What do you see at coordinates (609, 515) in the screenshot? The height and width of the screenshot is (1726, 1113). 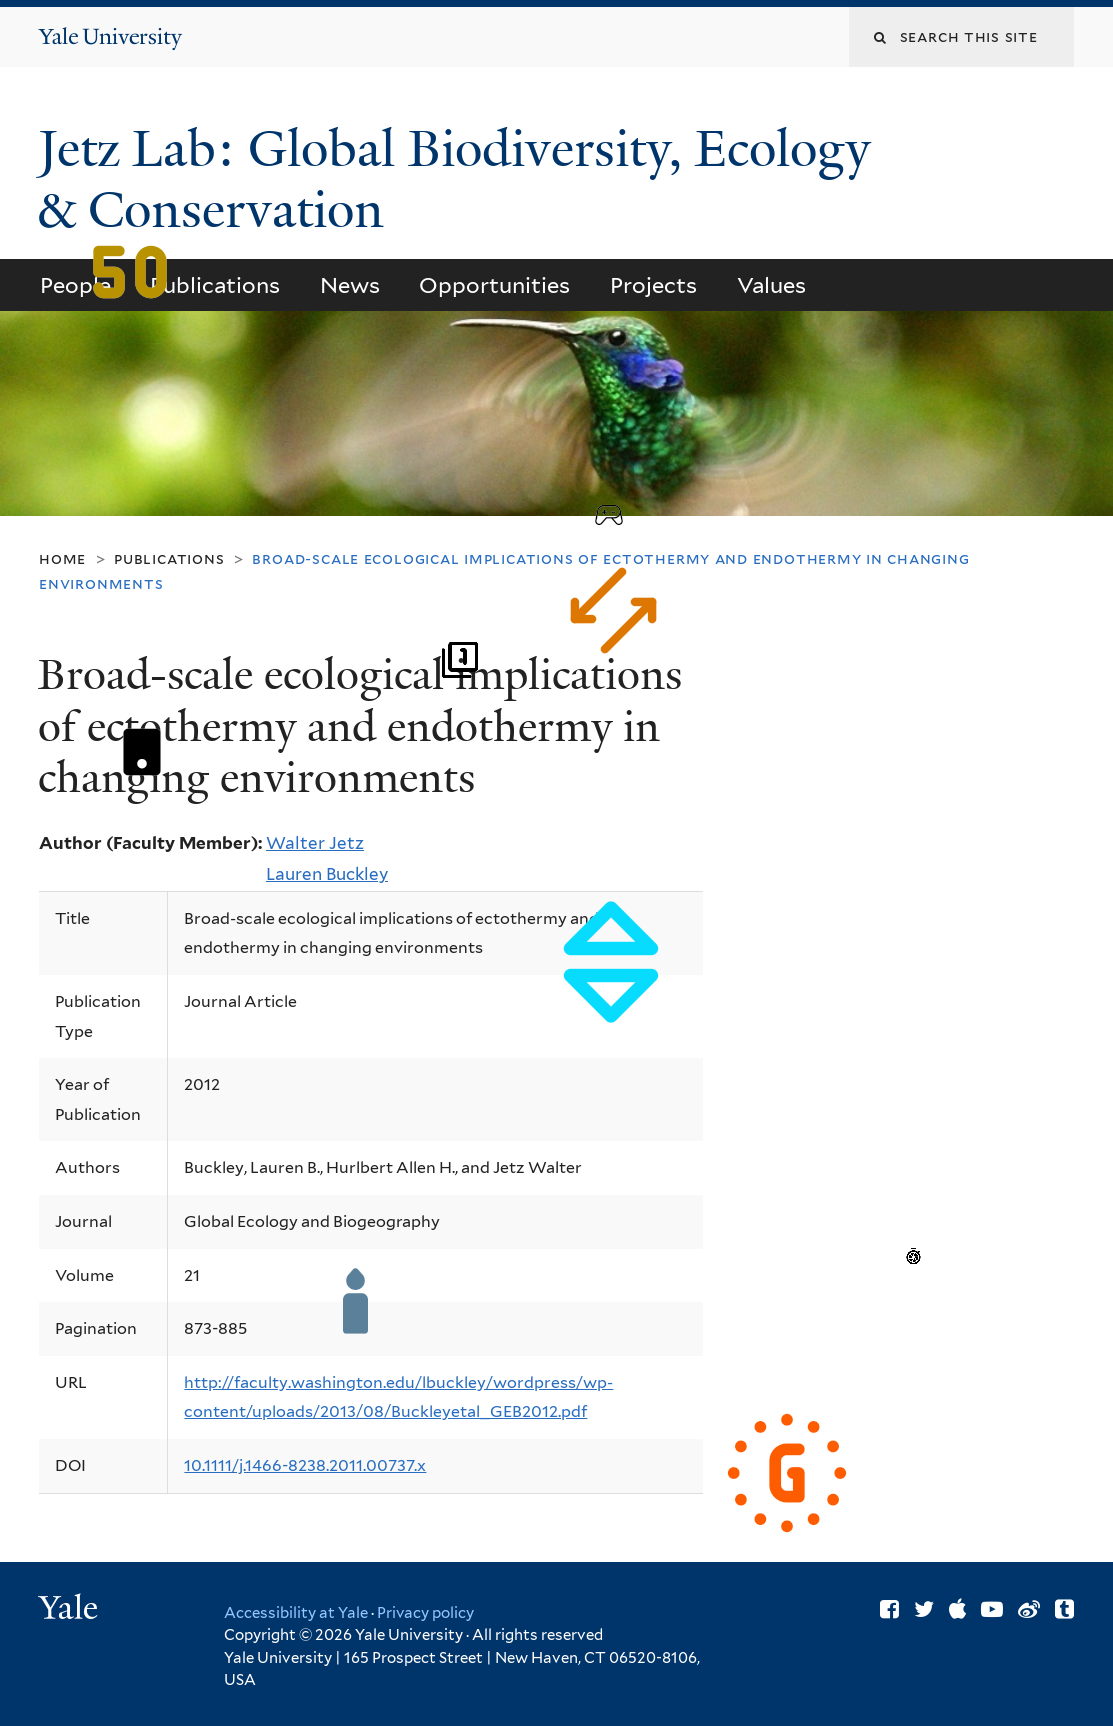 I see `access games or gaming features` at bounding box center [609, 515].